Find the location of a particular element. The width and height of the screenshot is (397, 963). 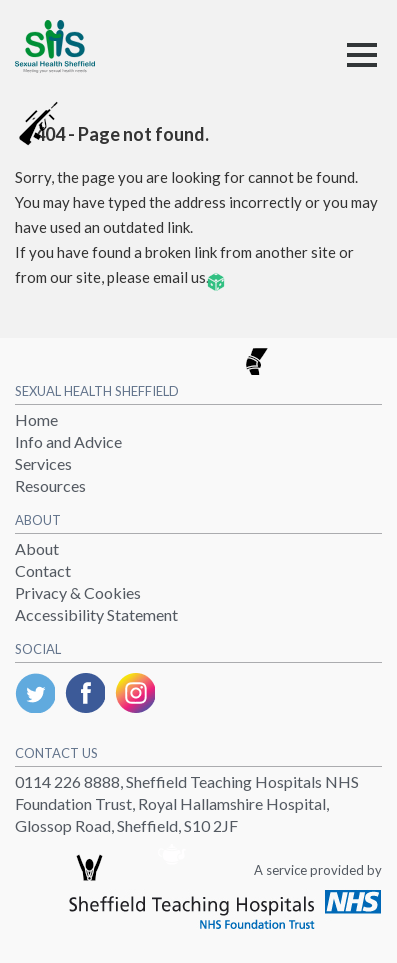

roll the dice or randomize is located at coordinates (216, 282).